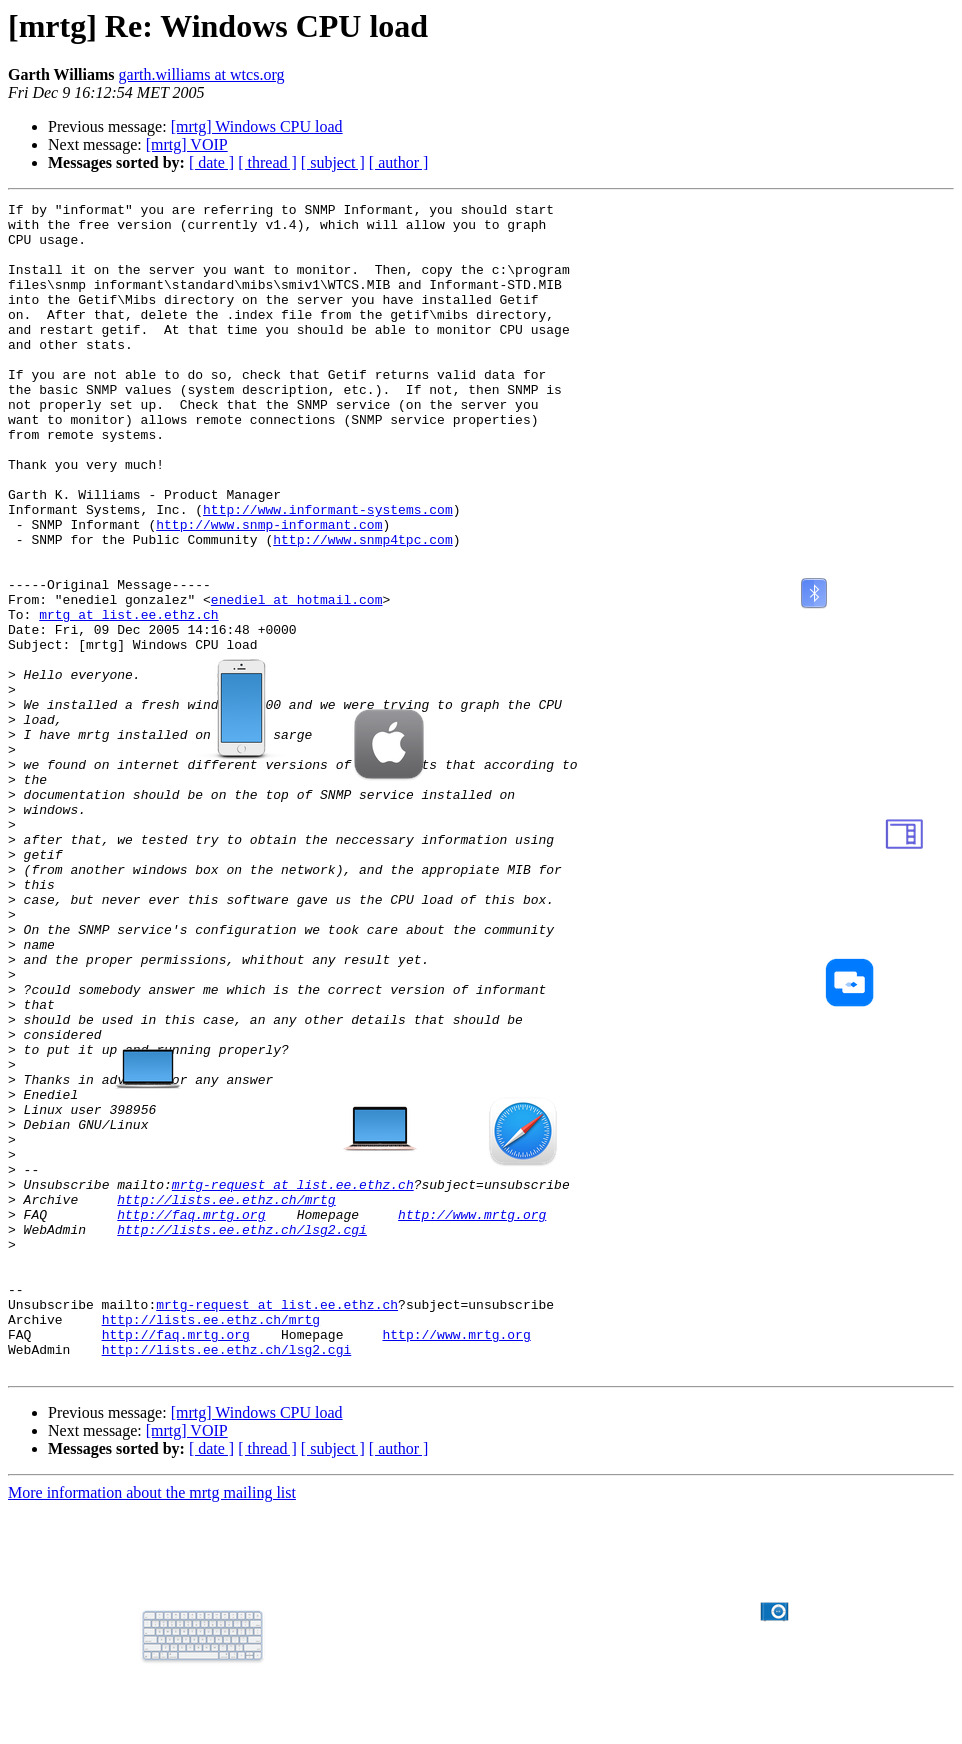 The height and width of the screenshot is (1744, 962). Describe the element at coordinates (849, 982) in the screenshot. I see `switch between open windows or applications` at that location.